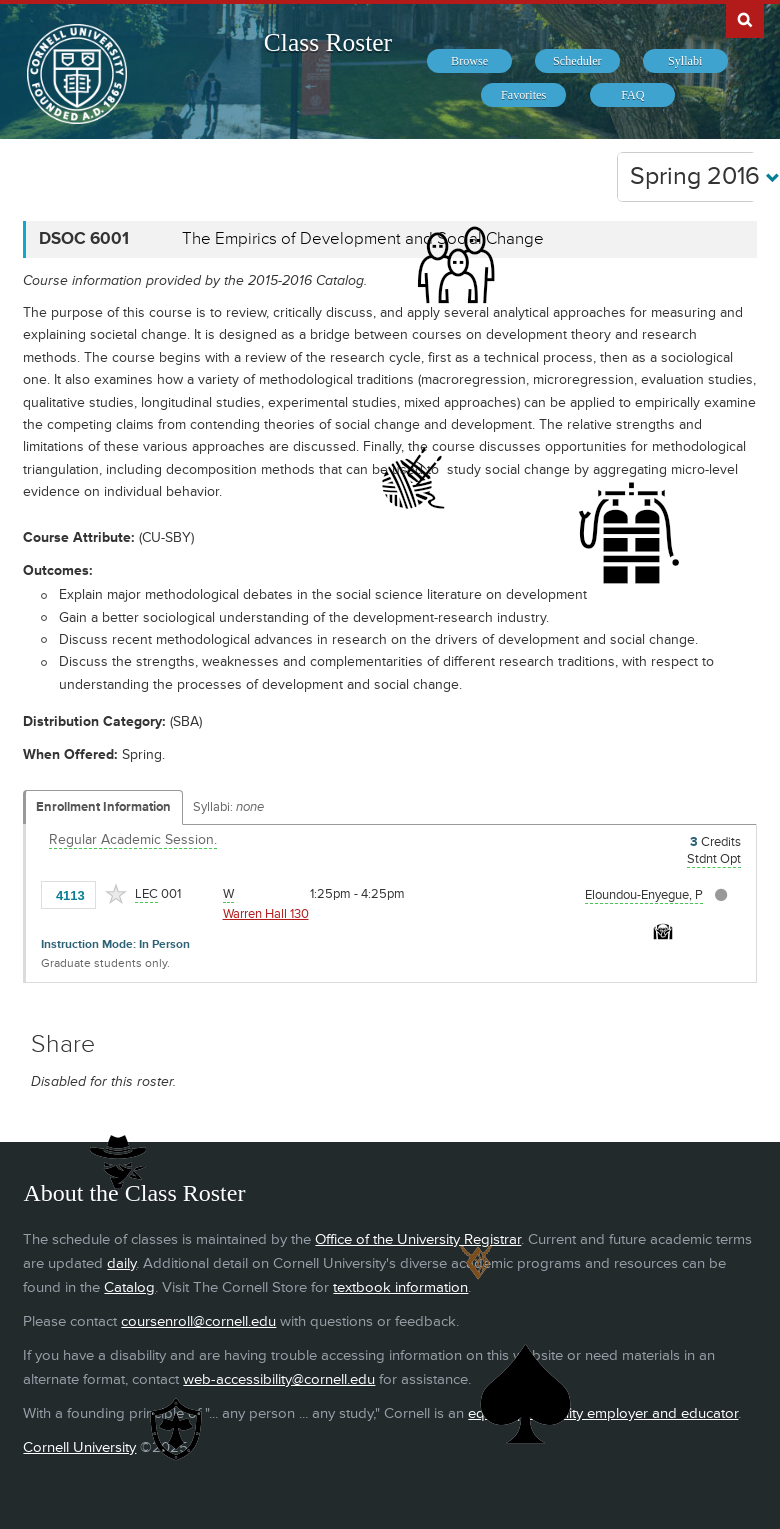 Image resolution: width=780 pixels, height=1529 pixels. Describe the element at coordinates (663, 930) in the screenshot. I see `select troll character or creature type` at that location.